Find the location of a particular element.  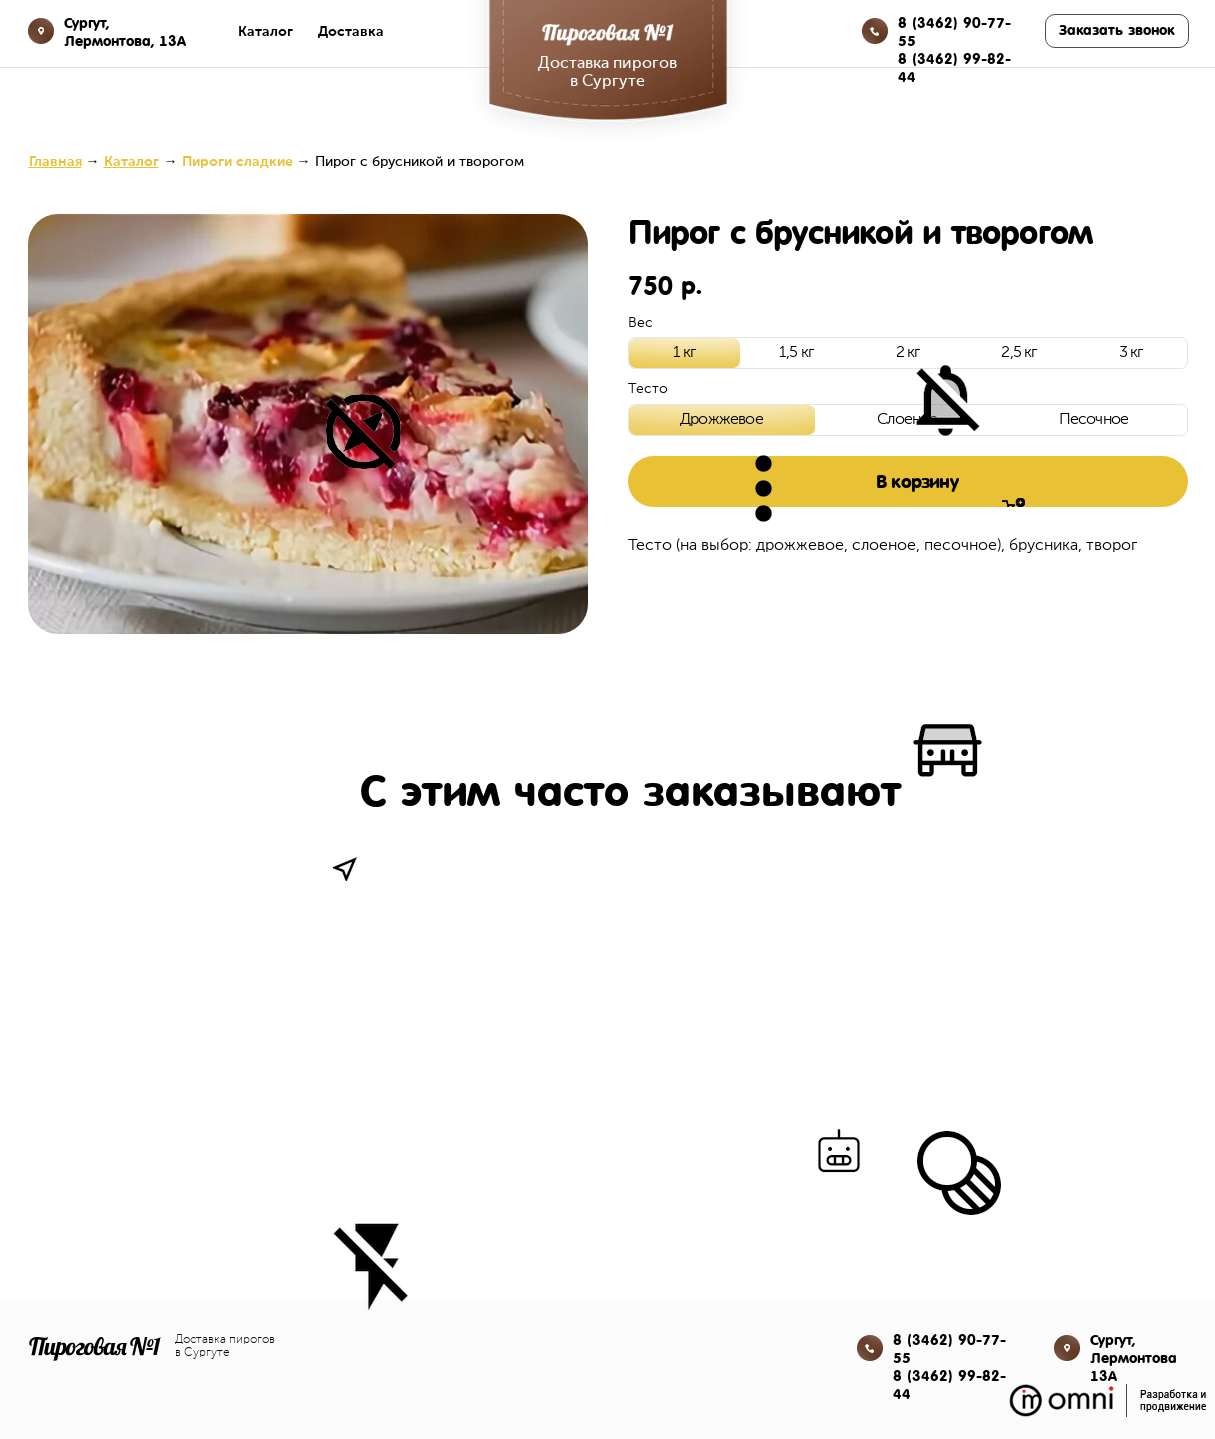

subtract one shape from another is located at coordinates (959, 1173).